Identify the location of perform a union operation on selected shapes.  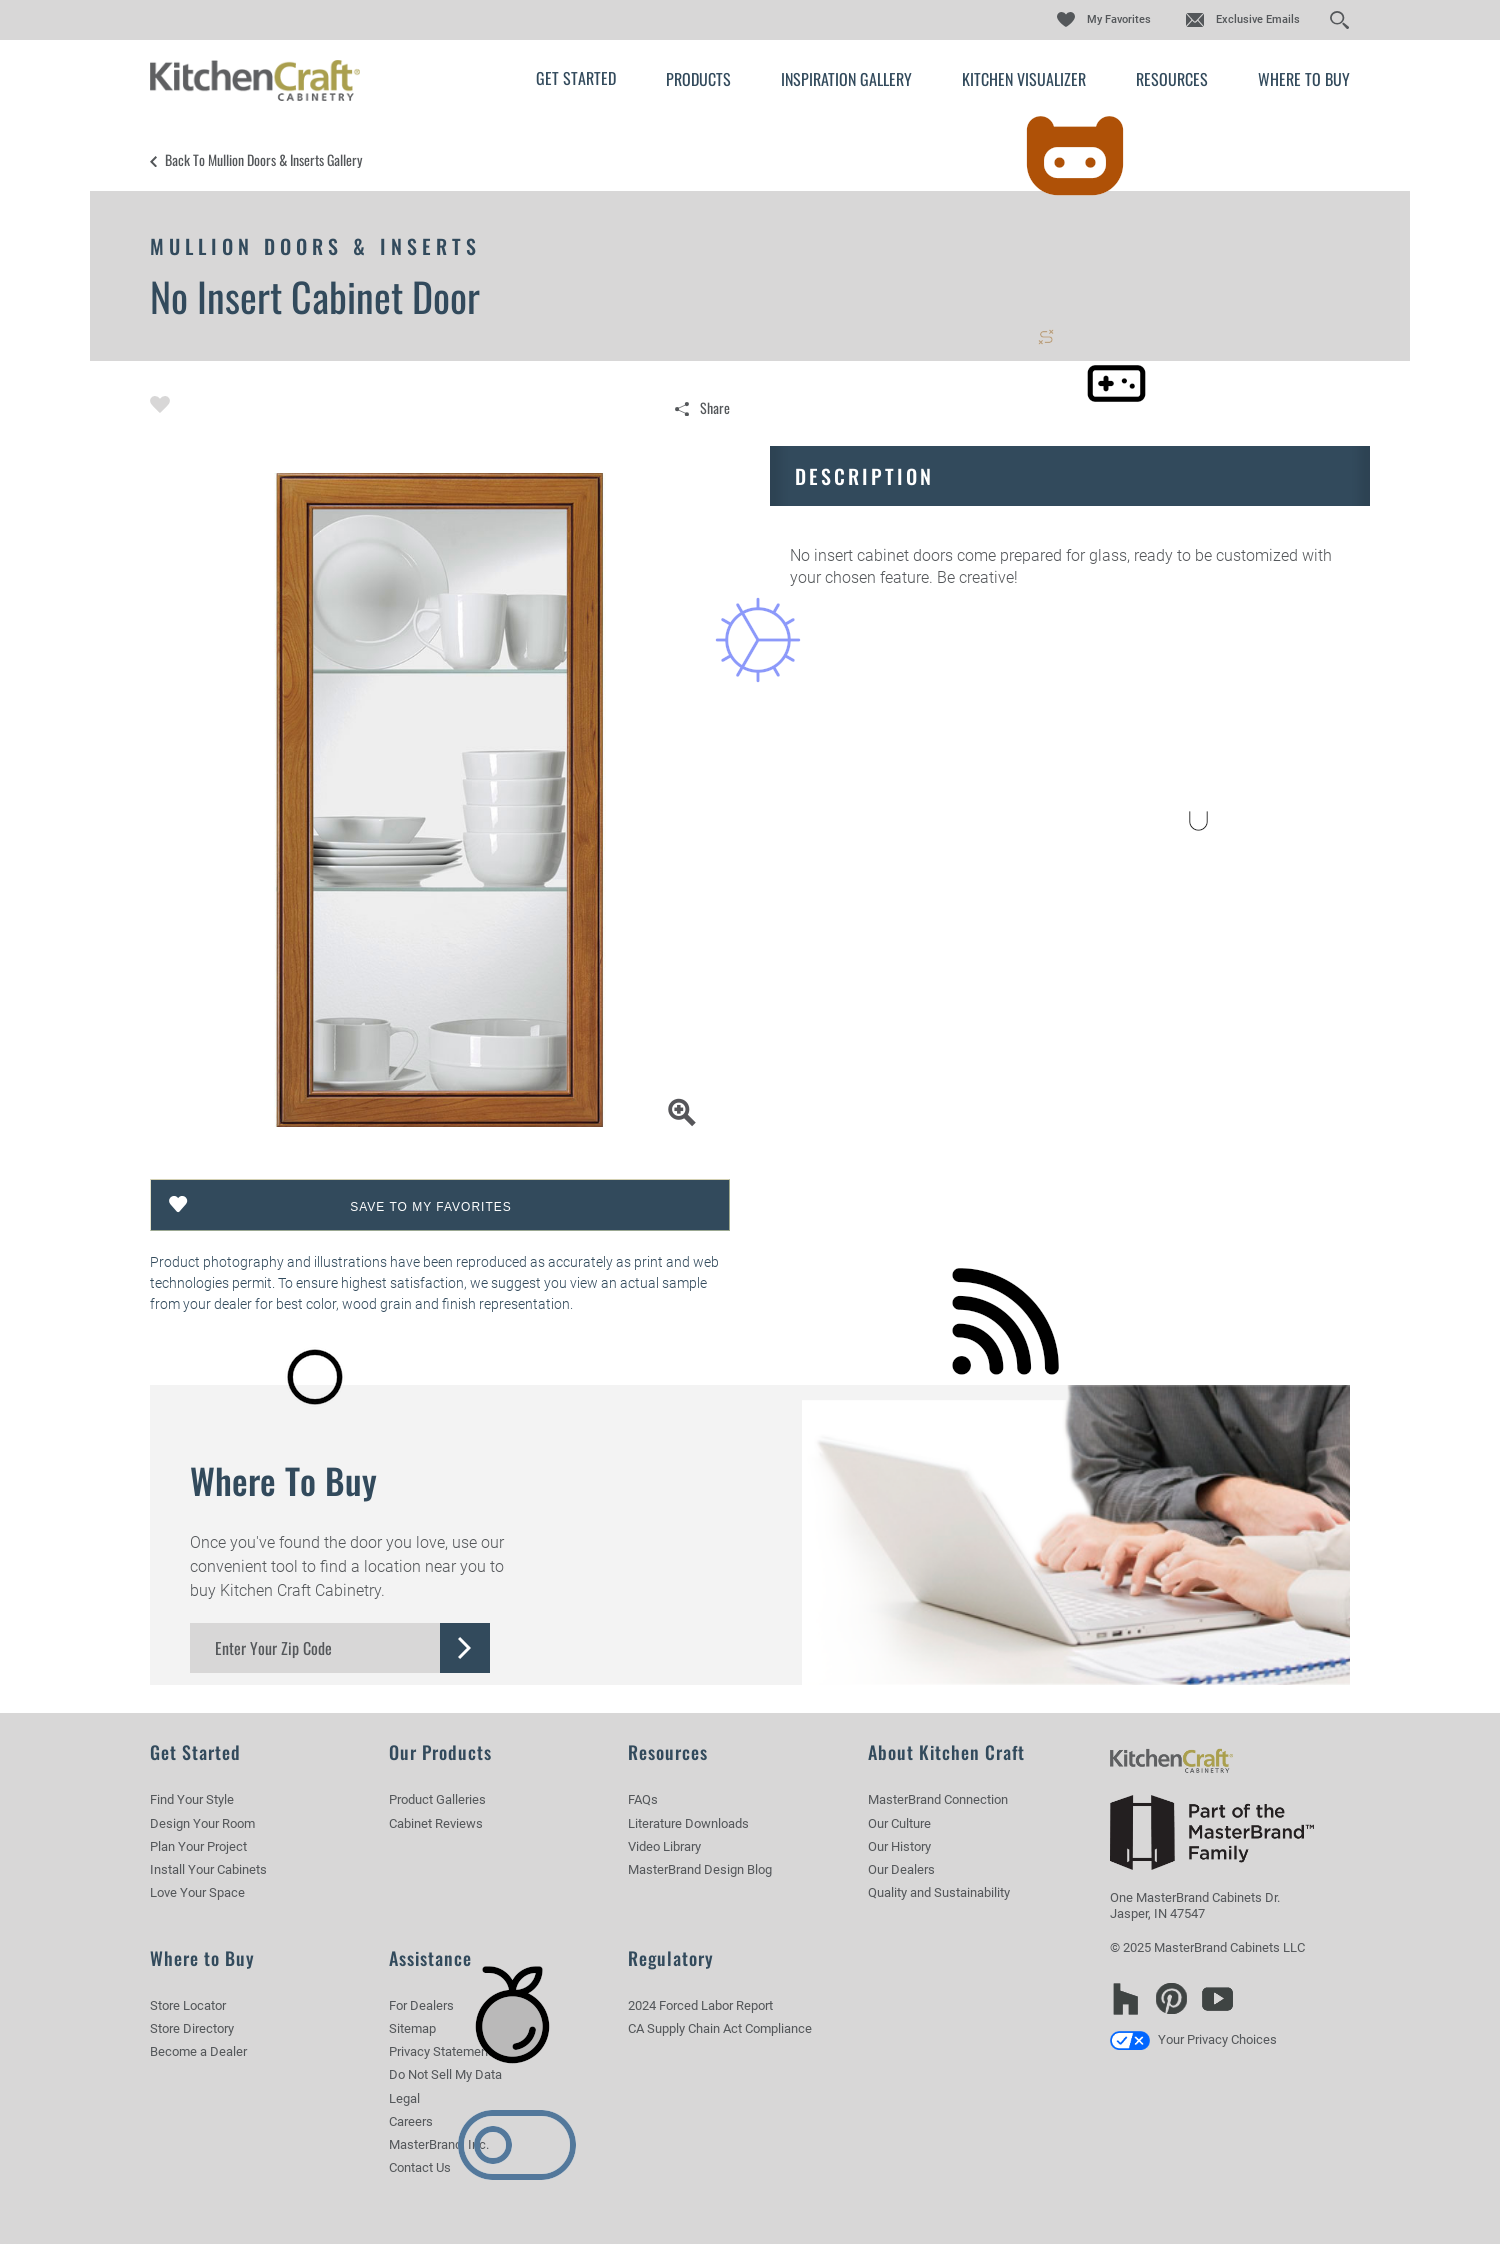
(1198, 819).